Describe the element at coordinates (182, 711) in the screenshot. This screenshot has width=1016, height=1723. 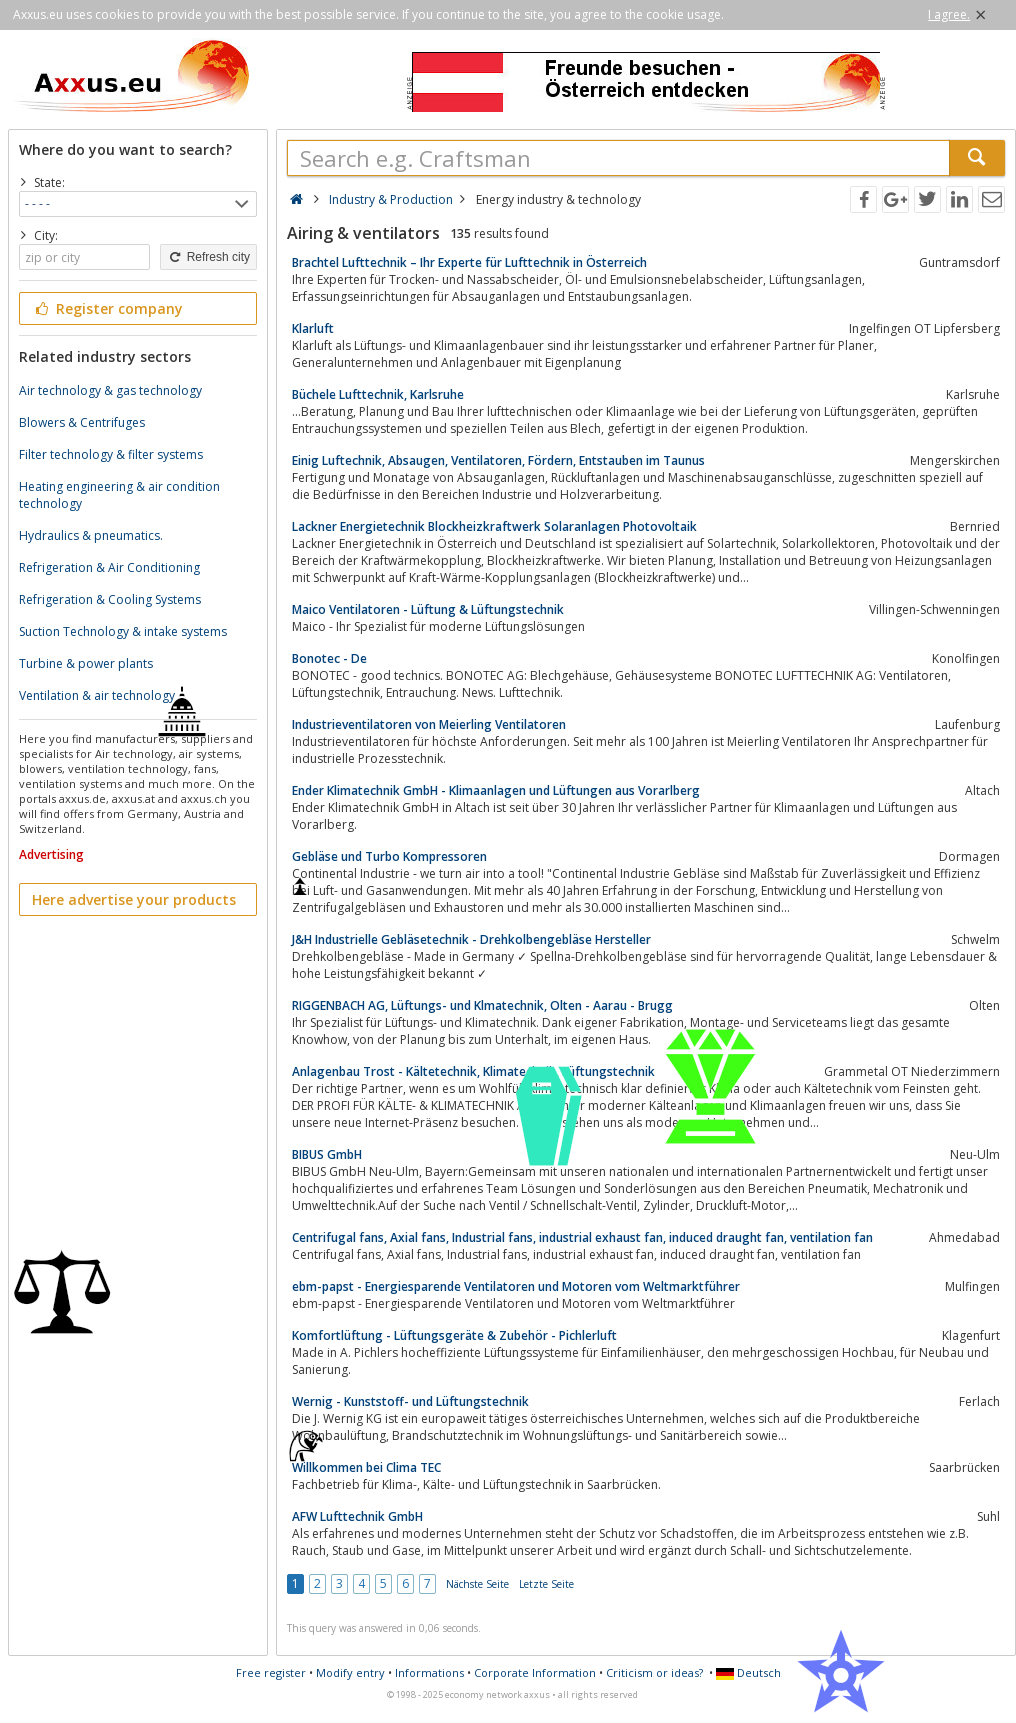
I see `access government or legislative information` at that location.